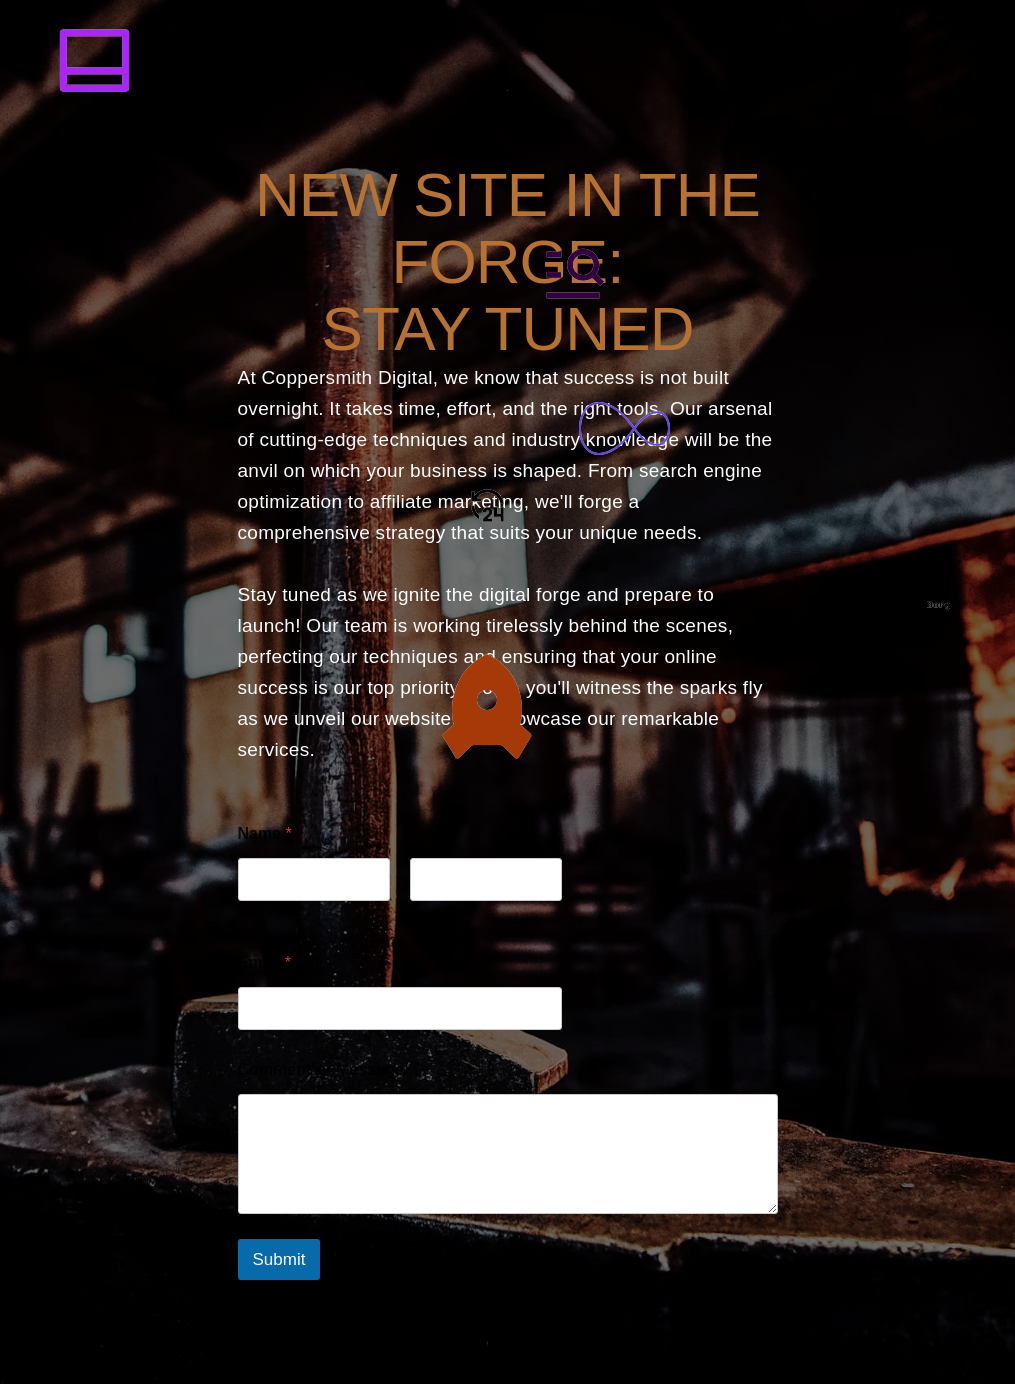  Describe the element at coordinates (573, 275) in the screenshot. I see `search within menu options` at that location.